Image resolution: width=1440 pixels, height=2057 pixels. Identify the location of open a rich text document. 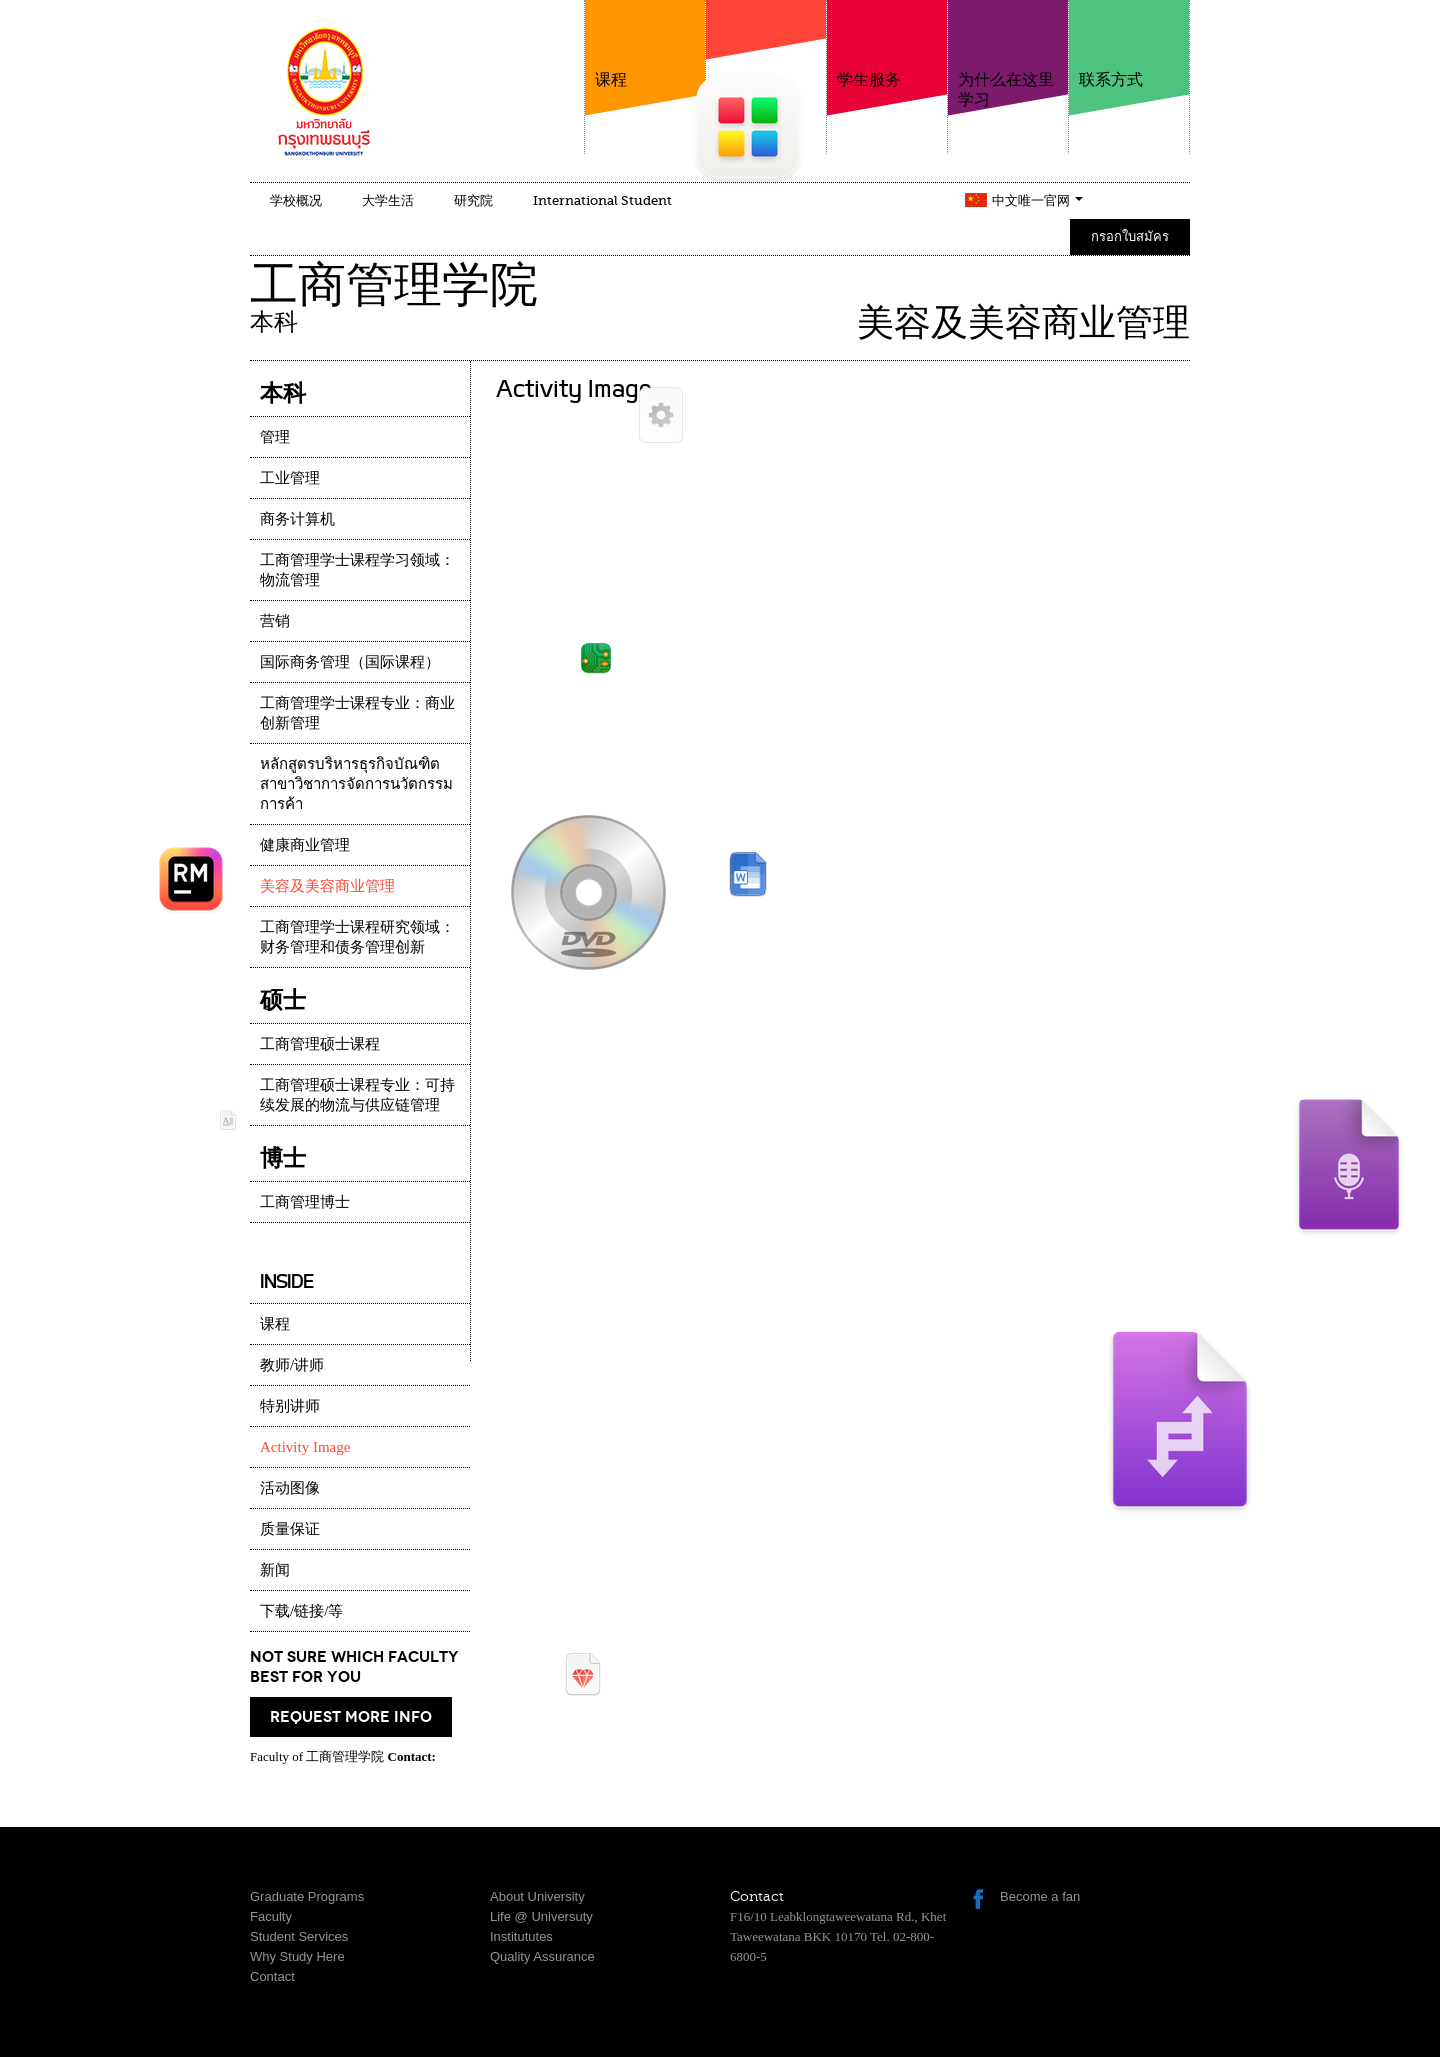
(228, 1120).